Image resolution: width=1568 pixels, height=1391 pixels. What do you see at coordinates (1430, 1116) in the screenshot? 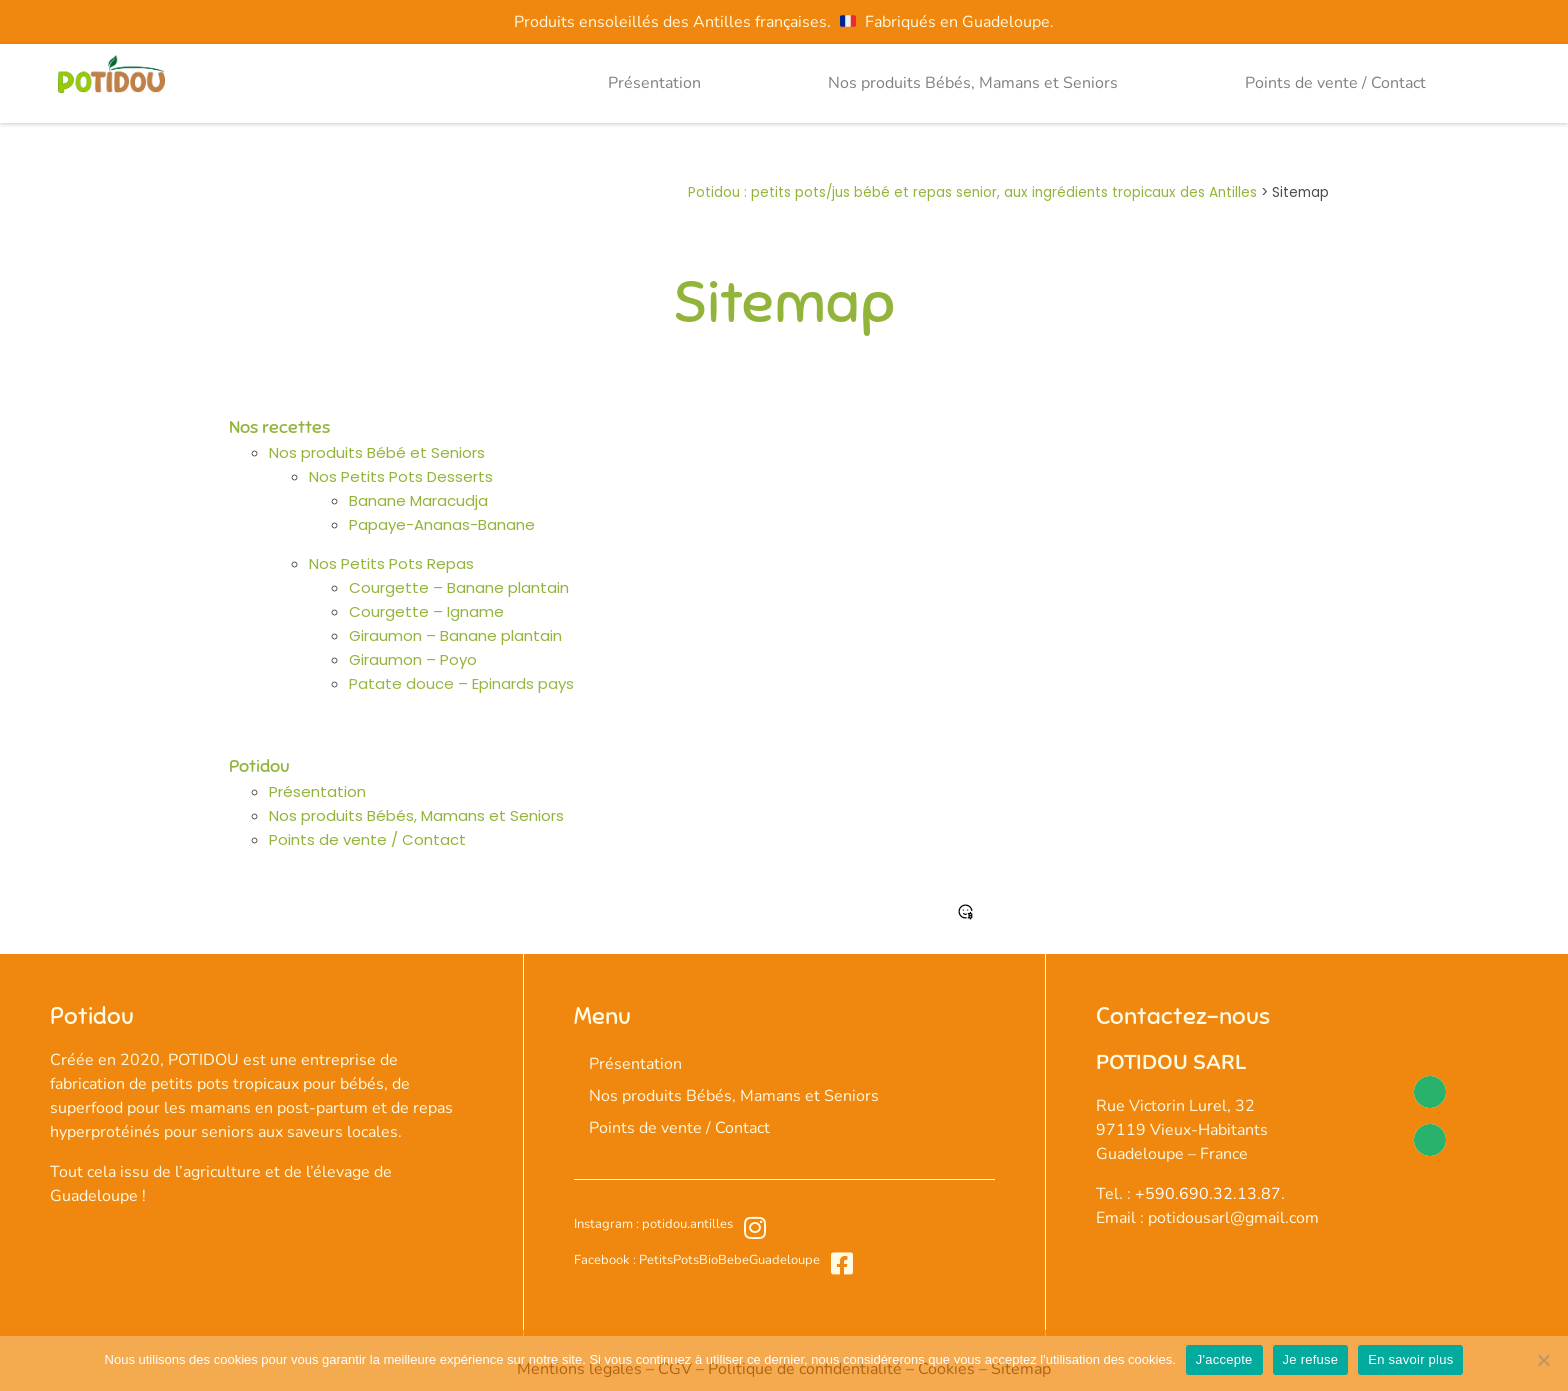
I see `access more options or actions` at bounding box center [1430, 1116].